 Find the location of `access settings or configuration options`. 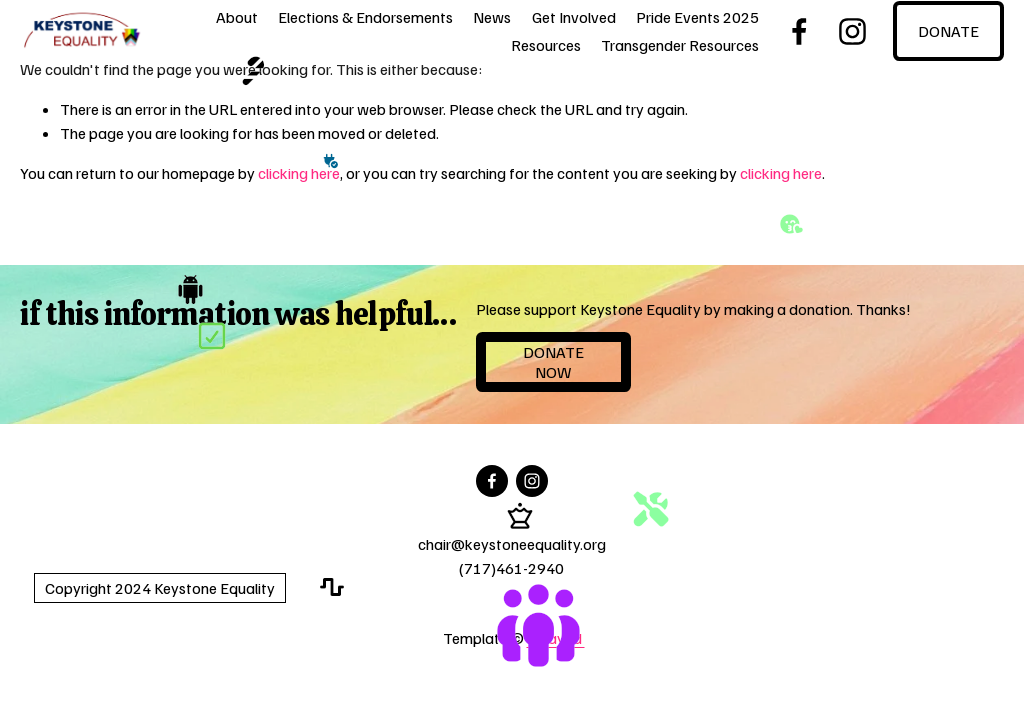

access settings or configuration options is located at coordinates (651, 509).